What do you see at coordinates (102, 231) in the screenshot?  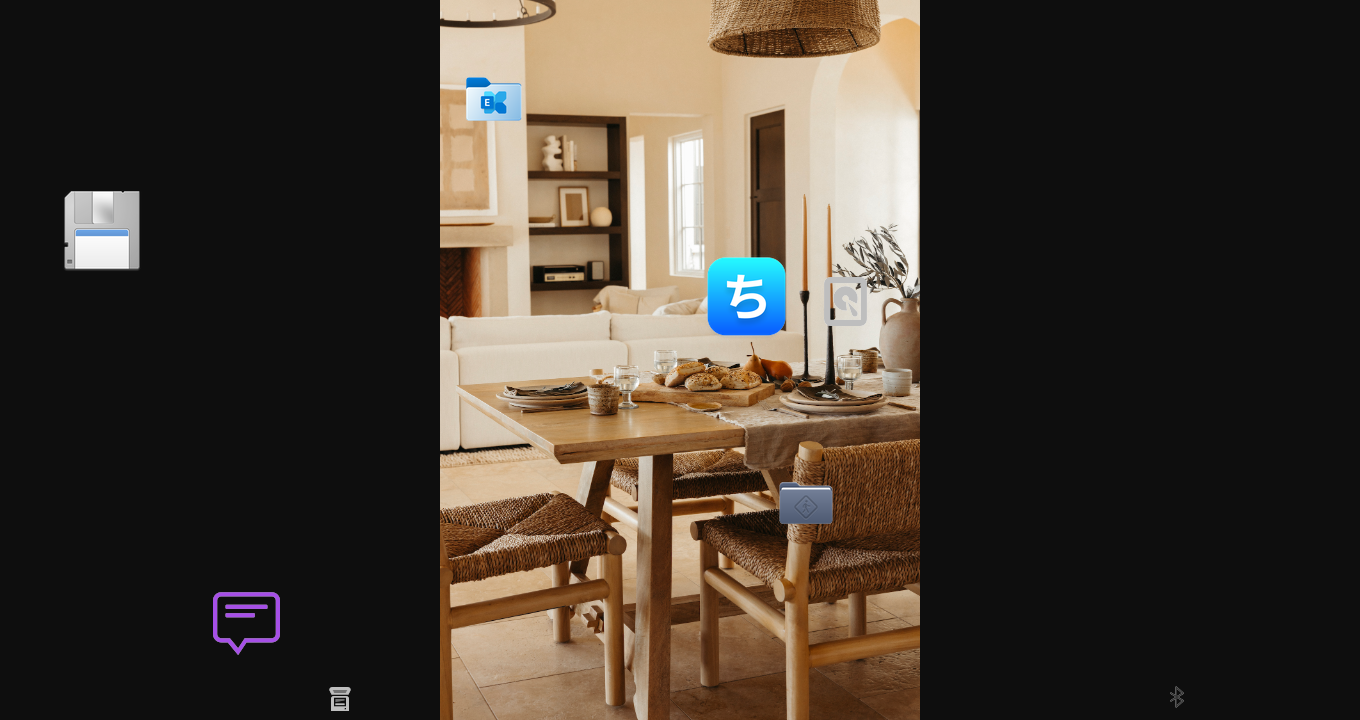 I see `magneto-optical disk drive or storage device` at bounding box center [102, 231].